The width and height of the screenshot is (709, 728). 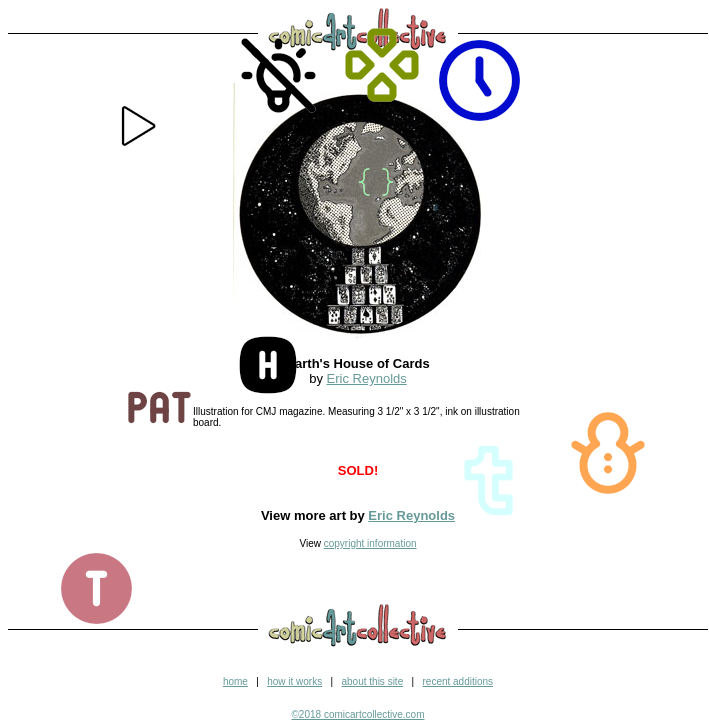 What do you see at coordinates (382, 65) in the screenshot?
I see `access gaming features or settings` at bounding box center [382, 65].